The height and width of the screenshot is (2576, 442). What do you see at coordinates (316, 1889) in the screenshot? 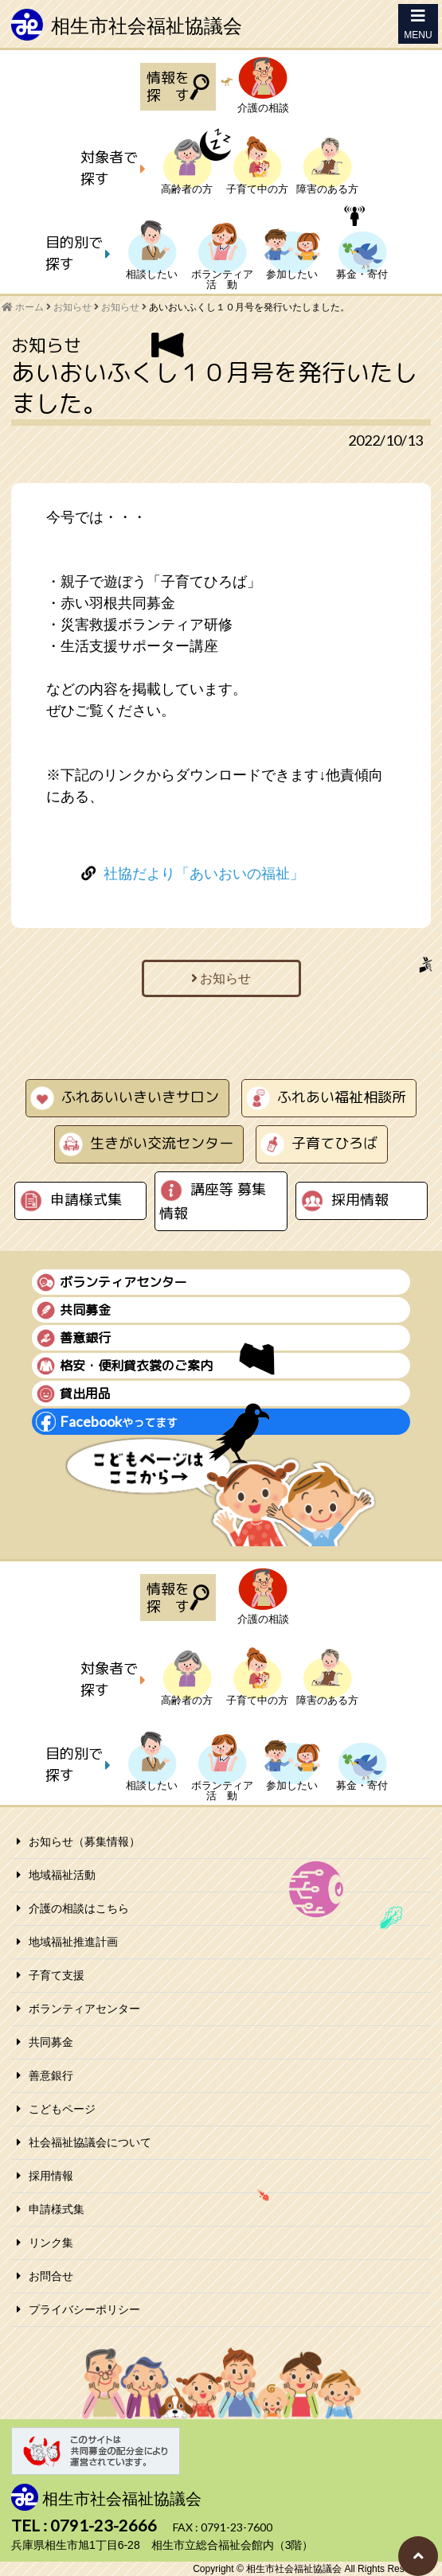
I see `access cybernetic or augmentation settings` at bounding box center [316, 1889].